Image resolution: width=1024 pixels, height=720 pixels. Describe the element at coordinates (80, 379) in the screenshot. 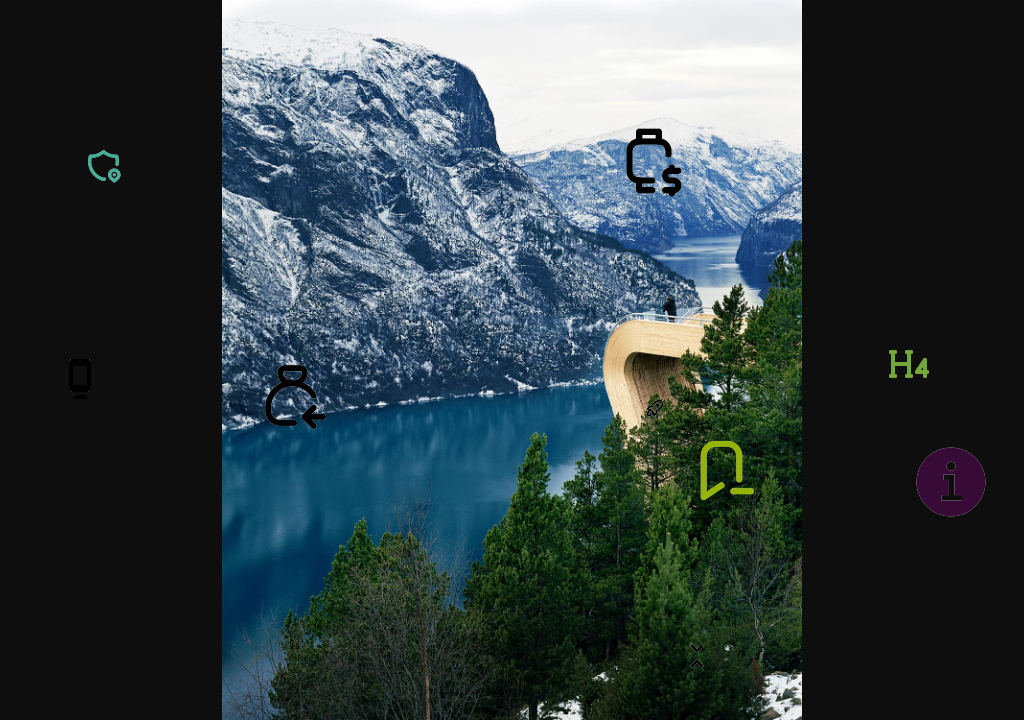

I see `dock your device to a charging station` at that location.